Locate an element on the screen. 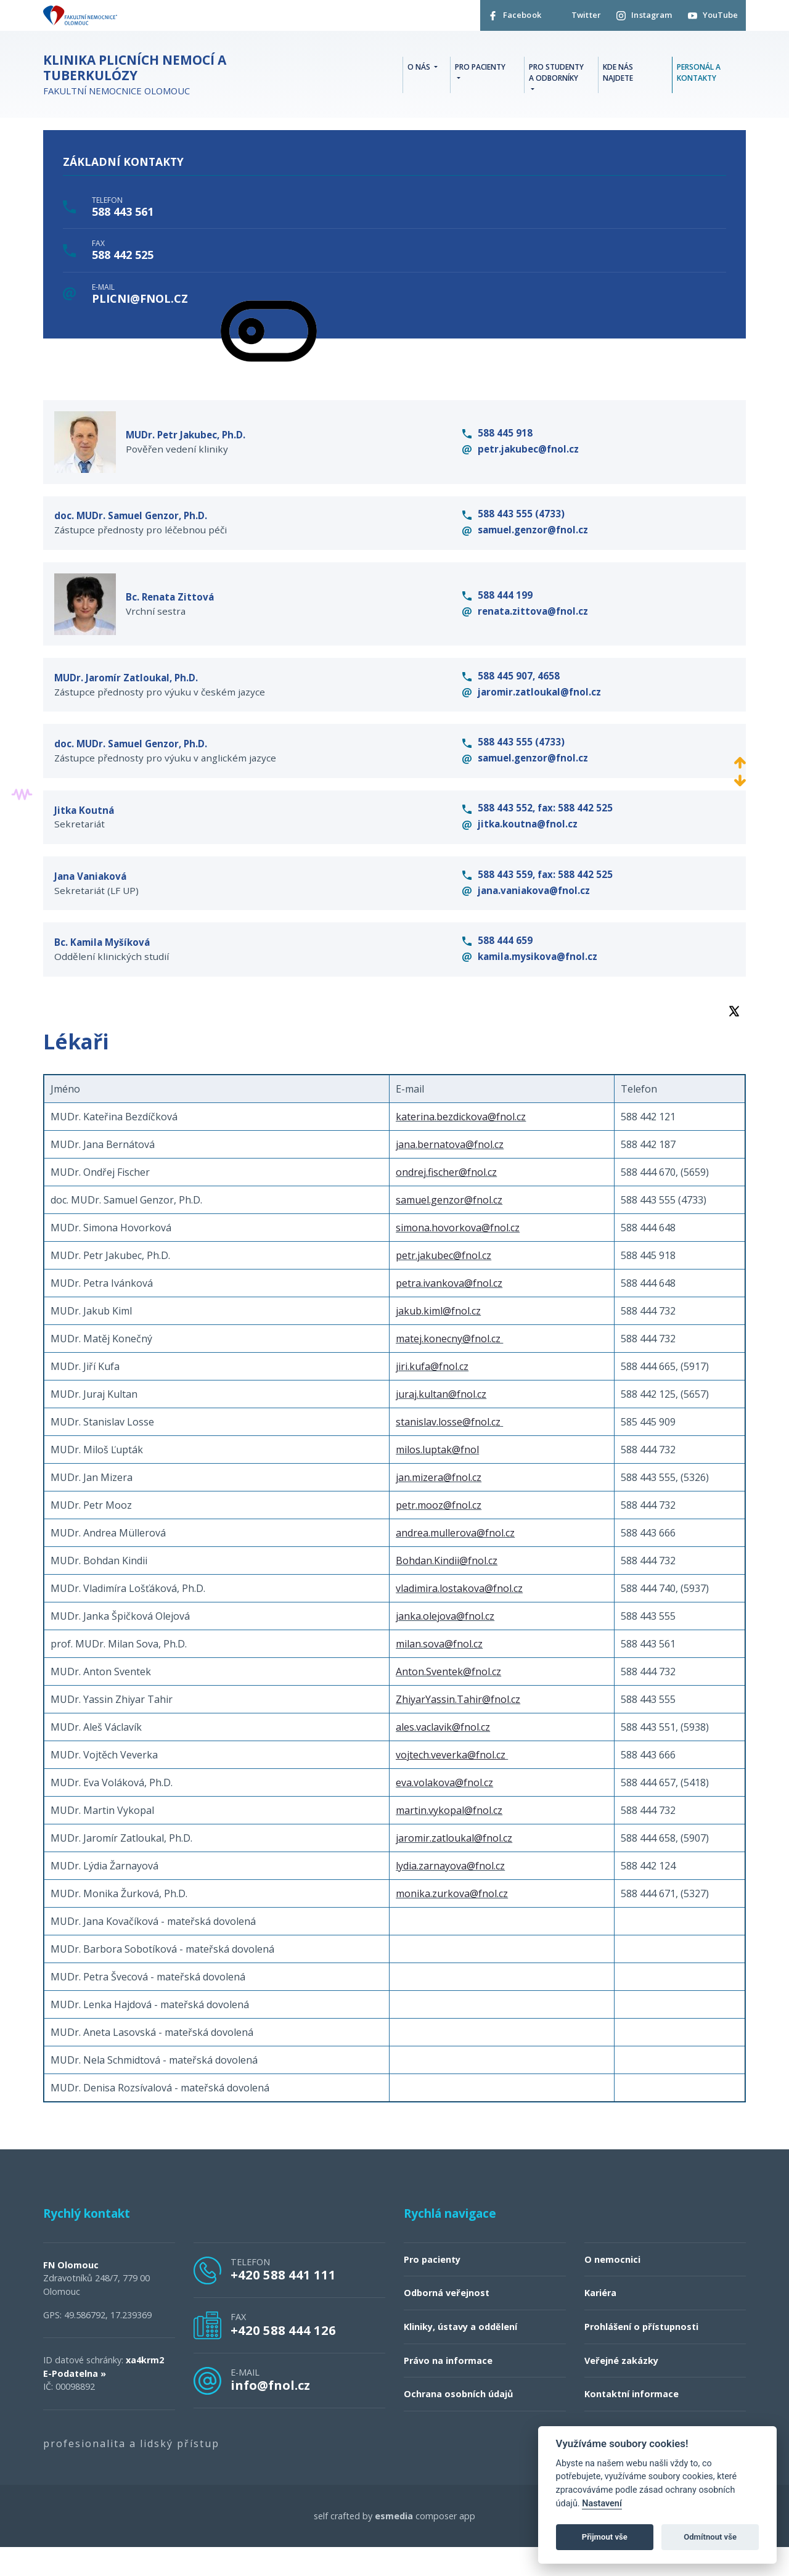 The image size is (789, 2576). view circuit or resistor component details is located at coordinates (22, 794).